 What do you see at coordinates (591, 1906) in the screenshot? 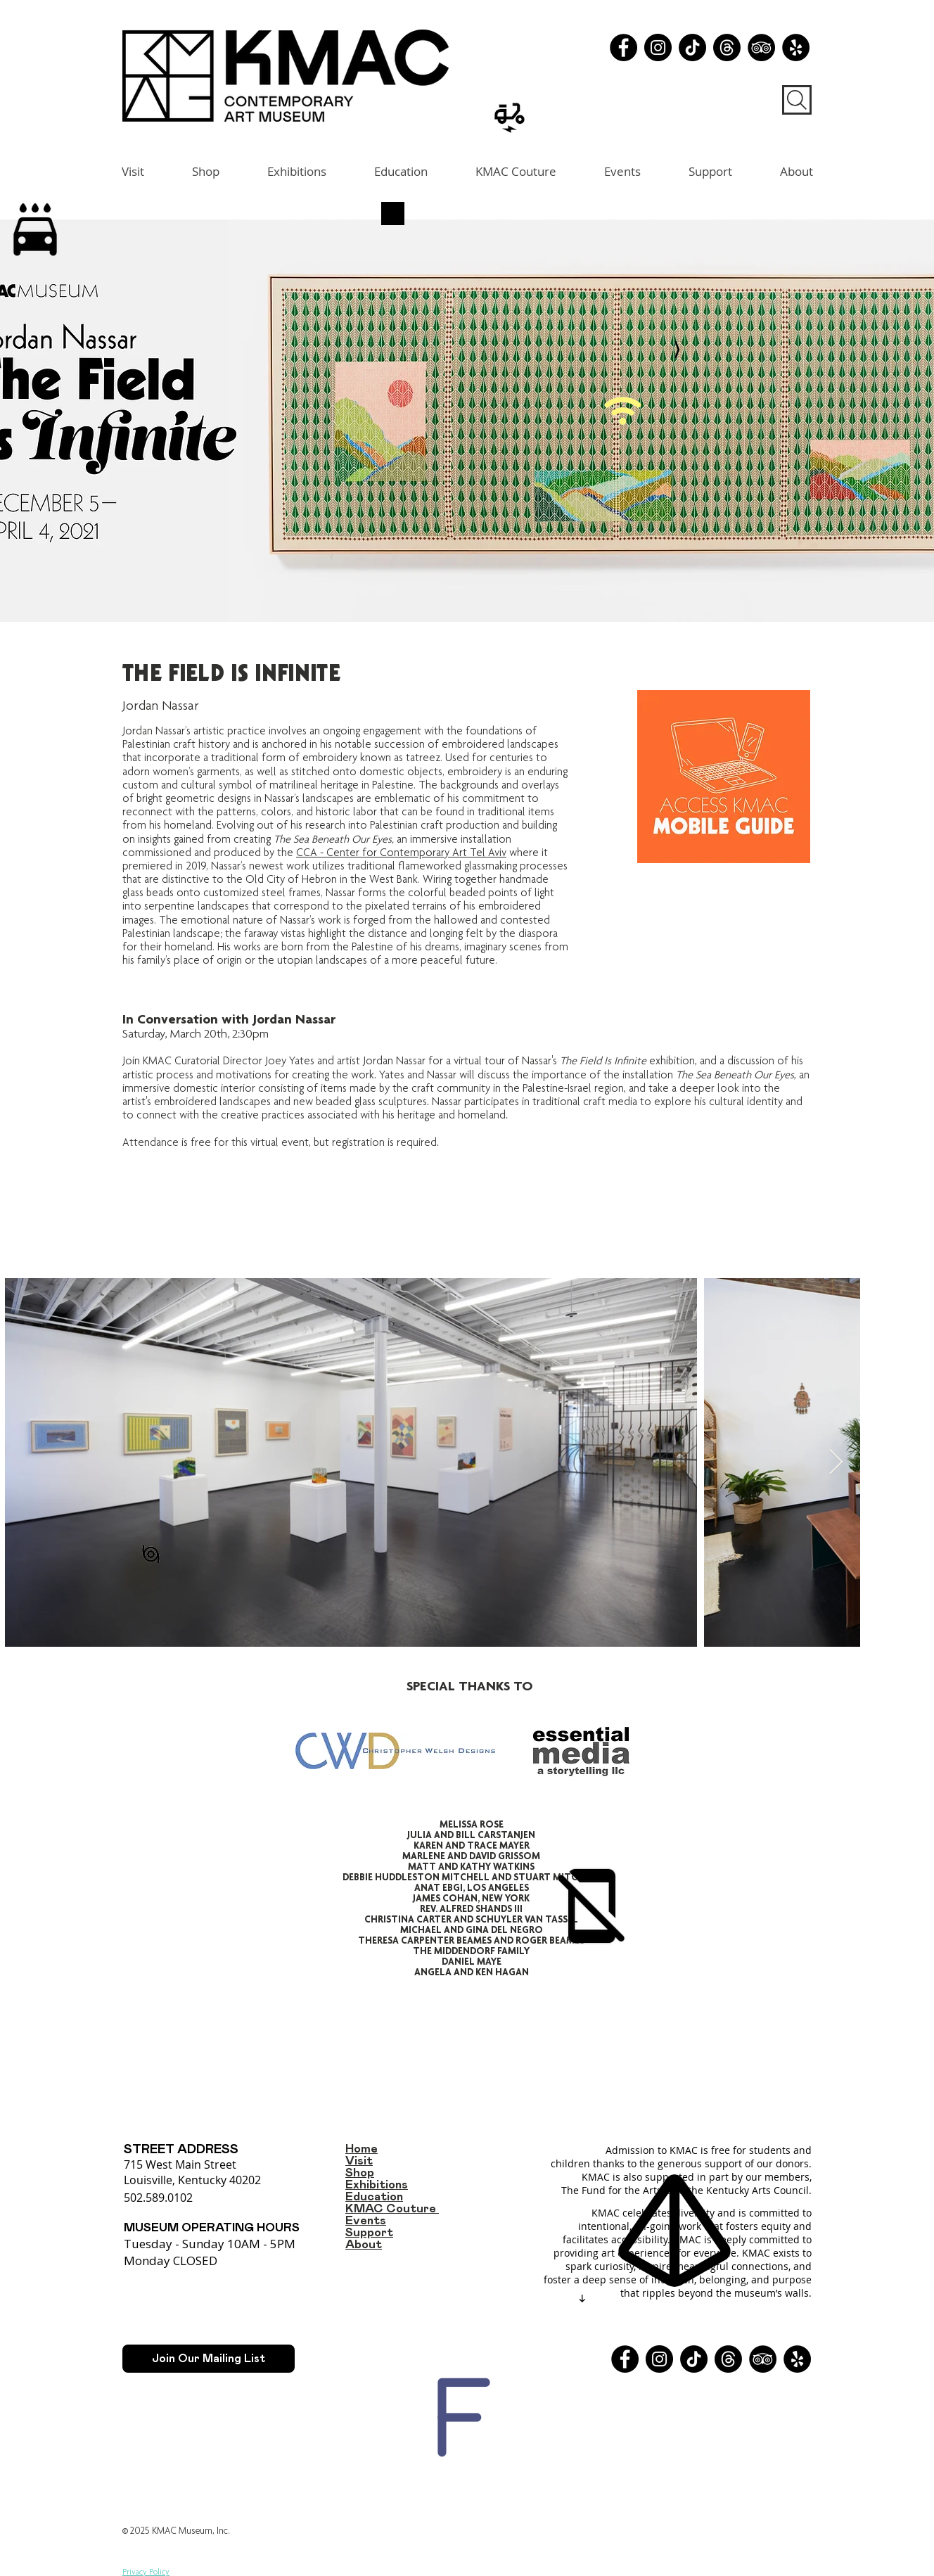
I see `mobile device is disabled or unavailable` at bounding box center [591, 1906].